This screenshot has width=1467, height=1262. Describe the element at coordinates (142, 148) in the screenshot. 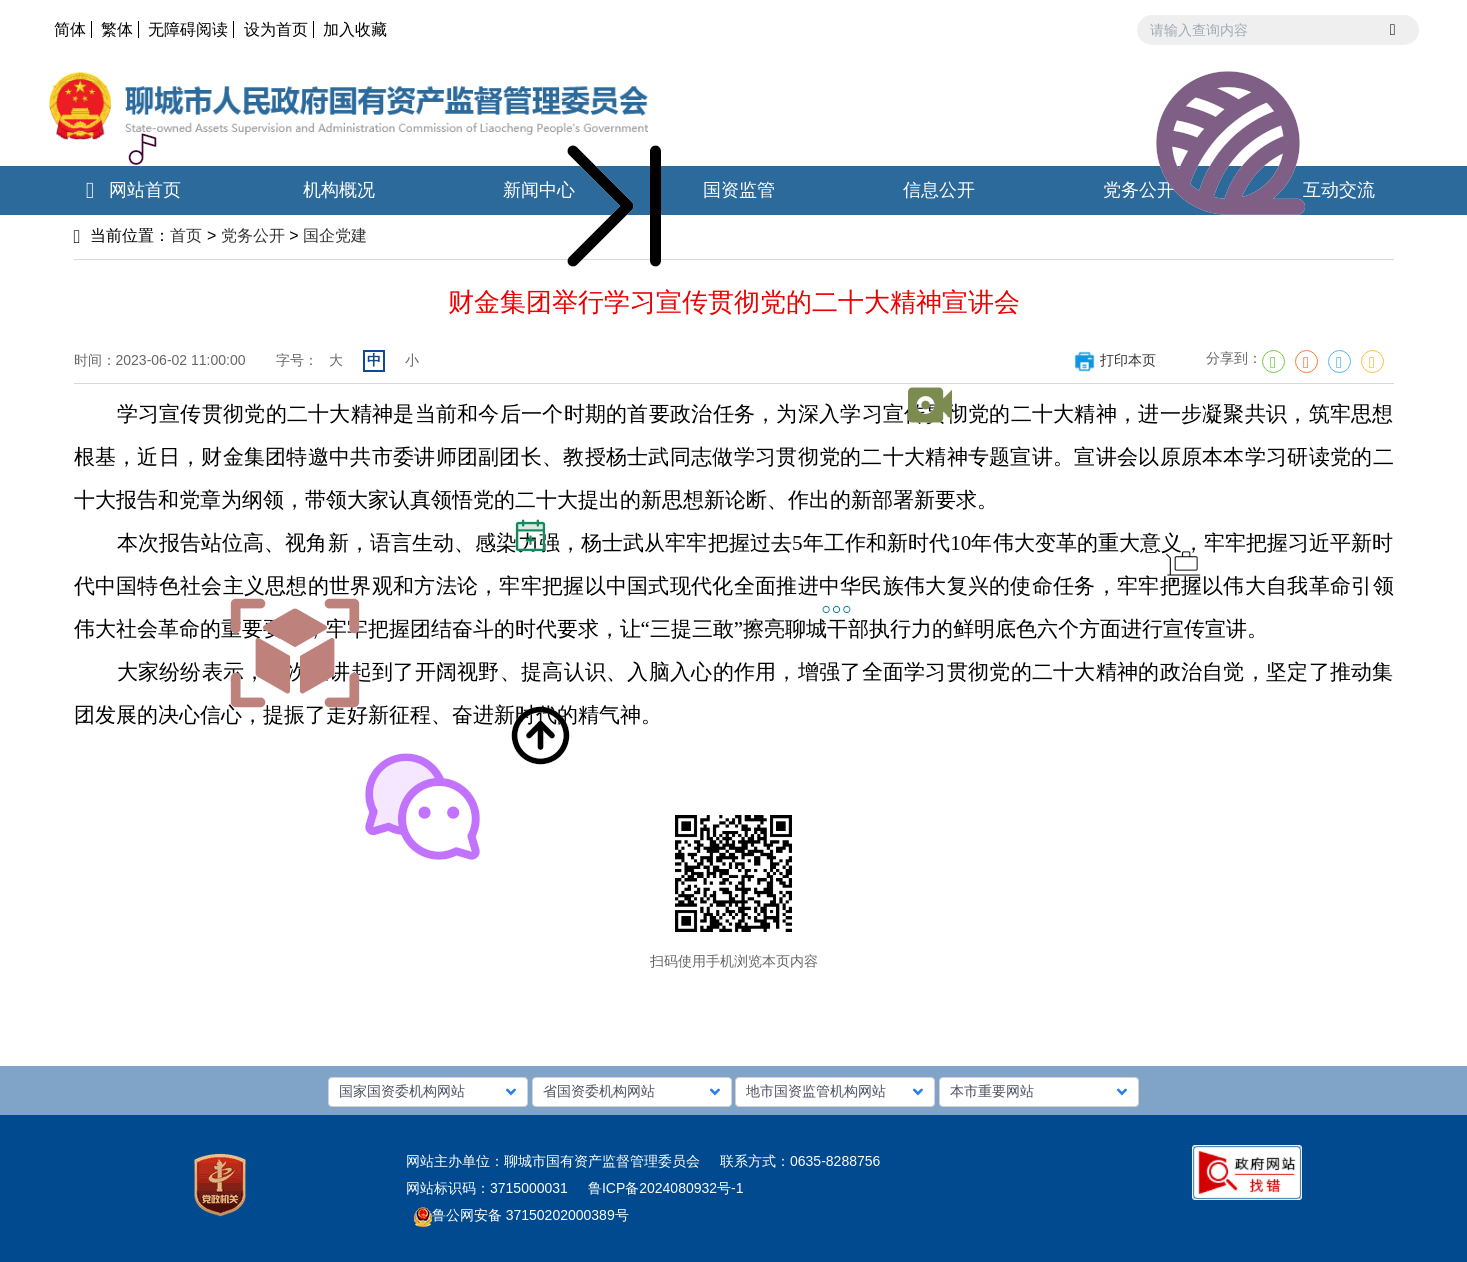

I see `access music or audio player` at that location.